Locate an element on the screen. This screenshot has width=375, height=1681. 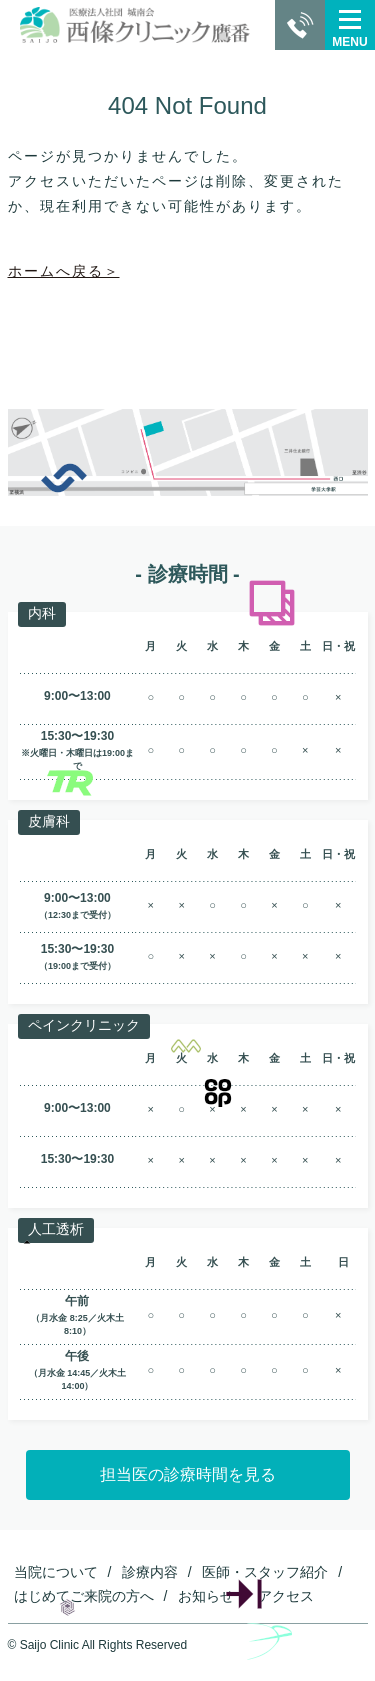
google bigtable service logo is located at coordinates (67, 1607).